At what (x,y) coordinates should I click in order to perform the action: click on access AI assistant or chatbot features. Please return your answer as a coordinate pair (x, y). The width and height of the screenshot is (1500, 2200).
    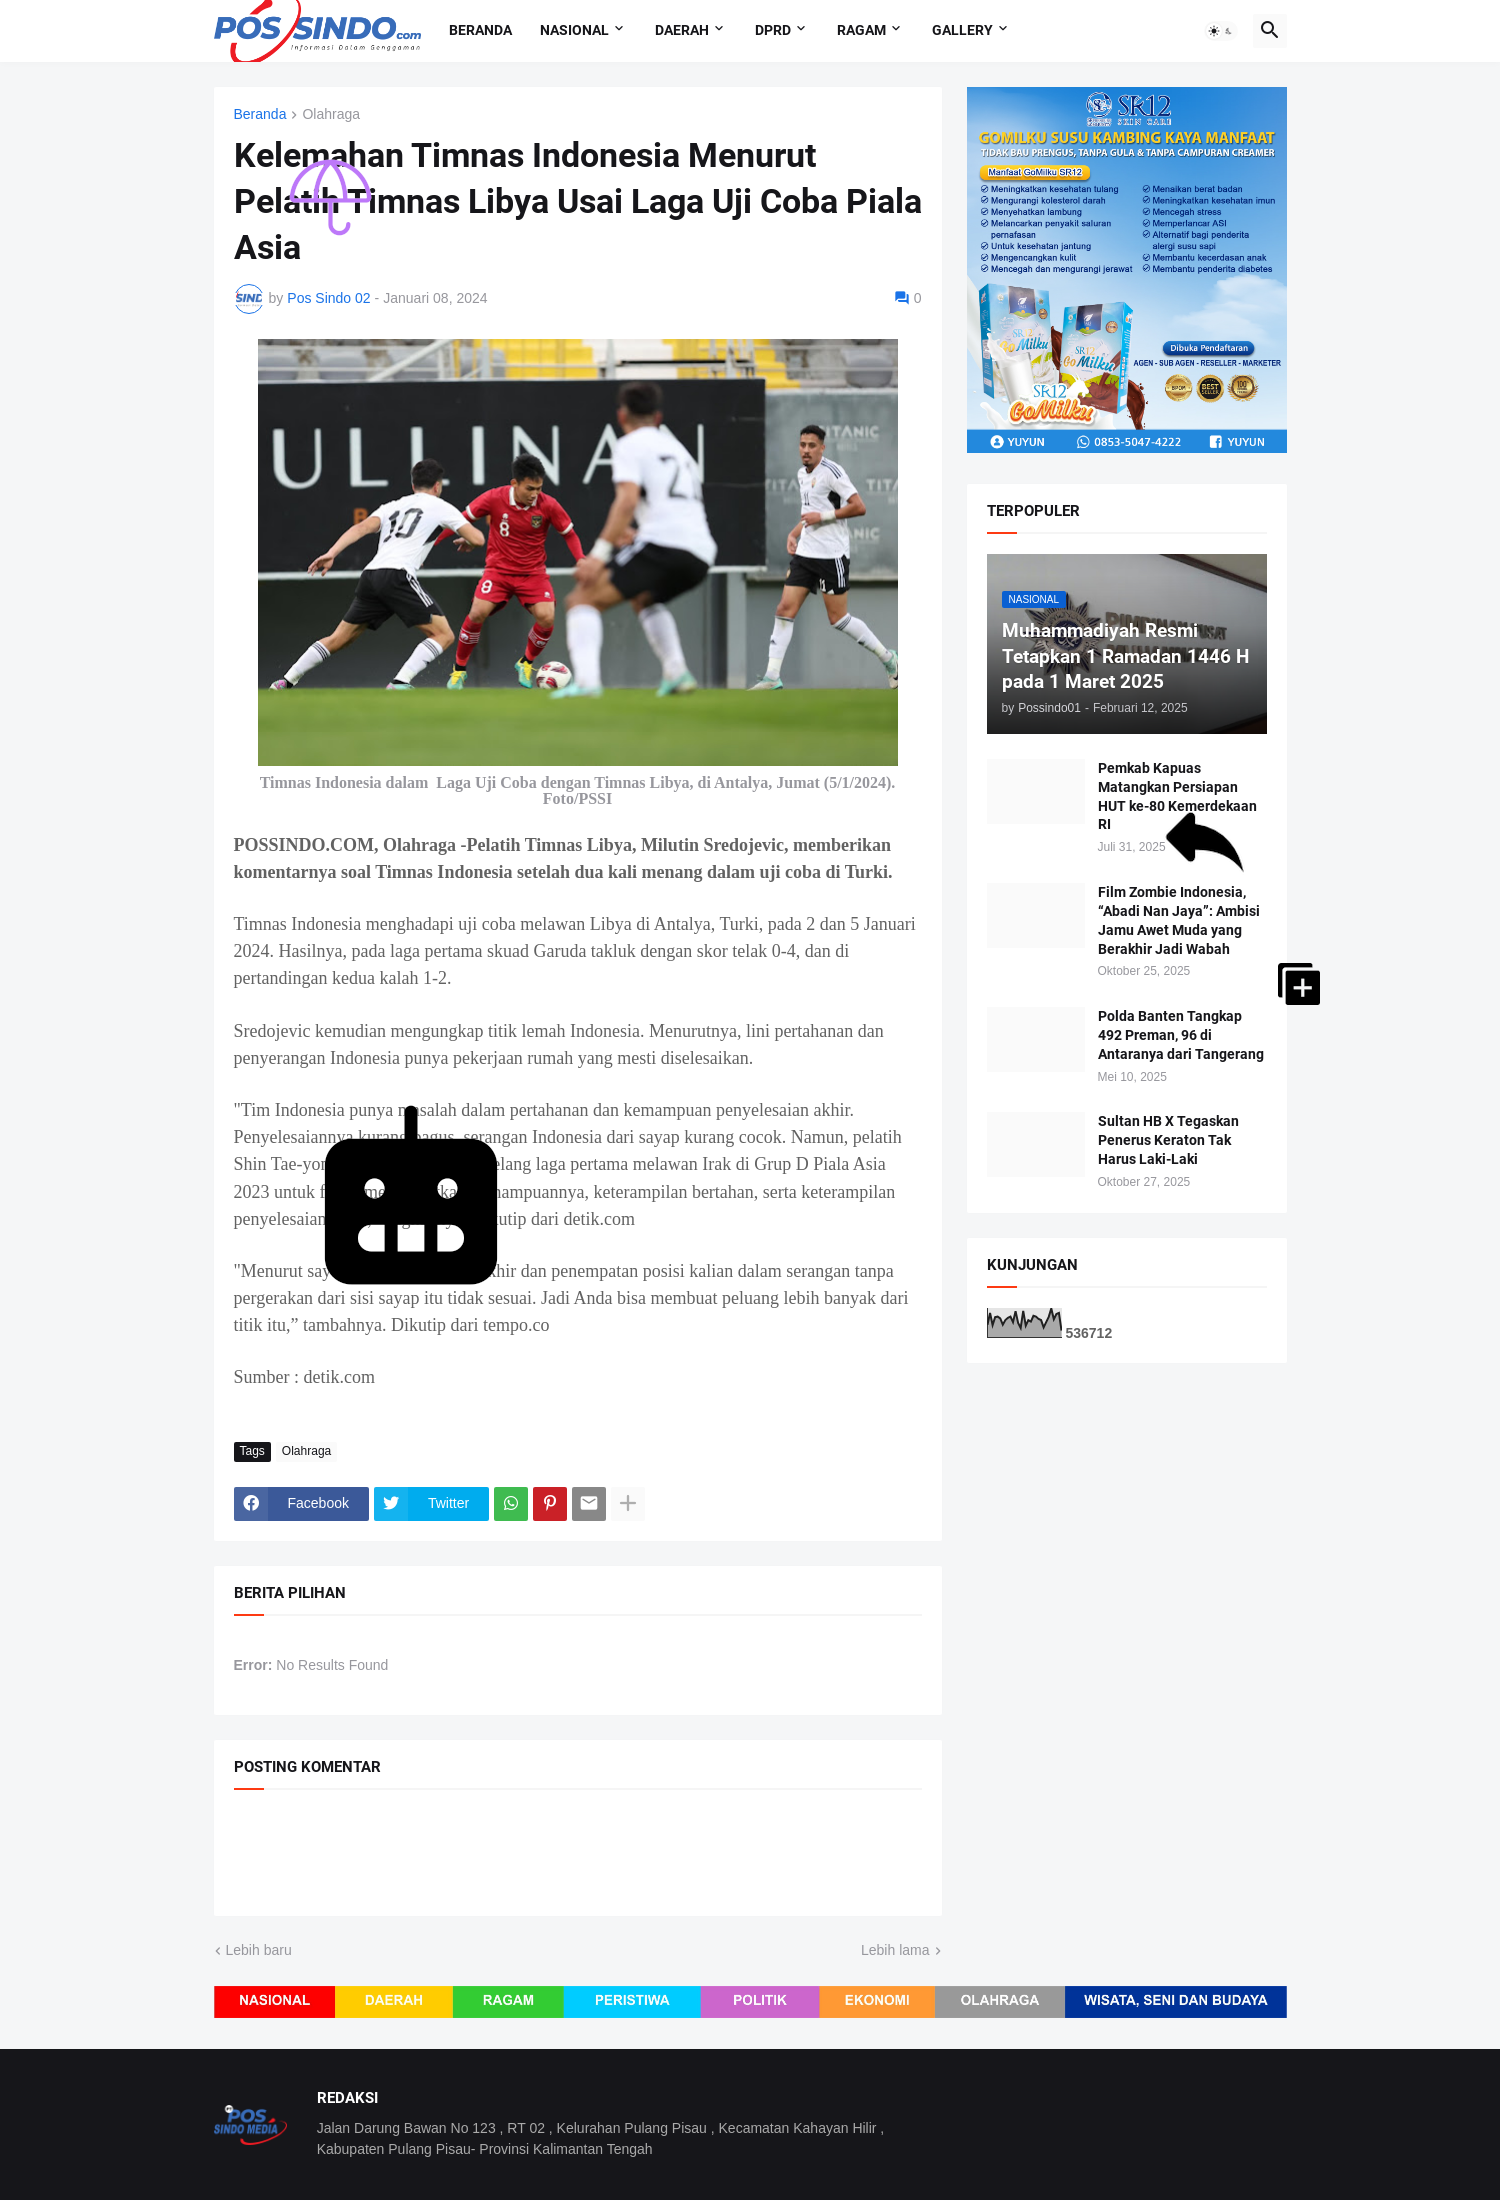
    Looking at the image, I should click on (411, 1205).